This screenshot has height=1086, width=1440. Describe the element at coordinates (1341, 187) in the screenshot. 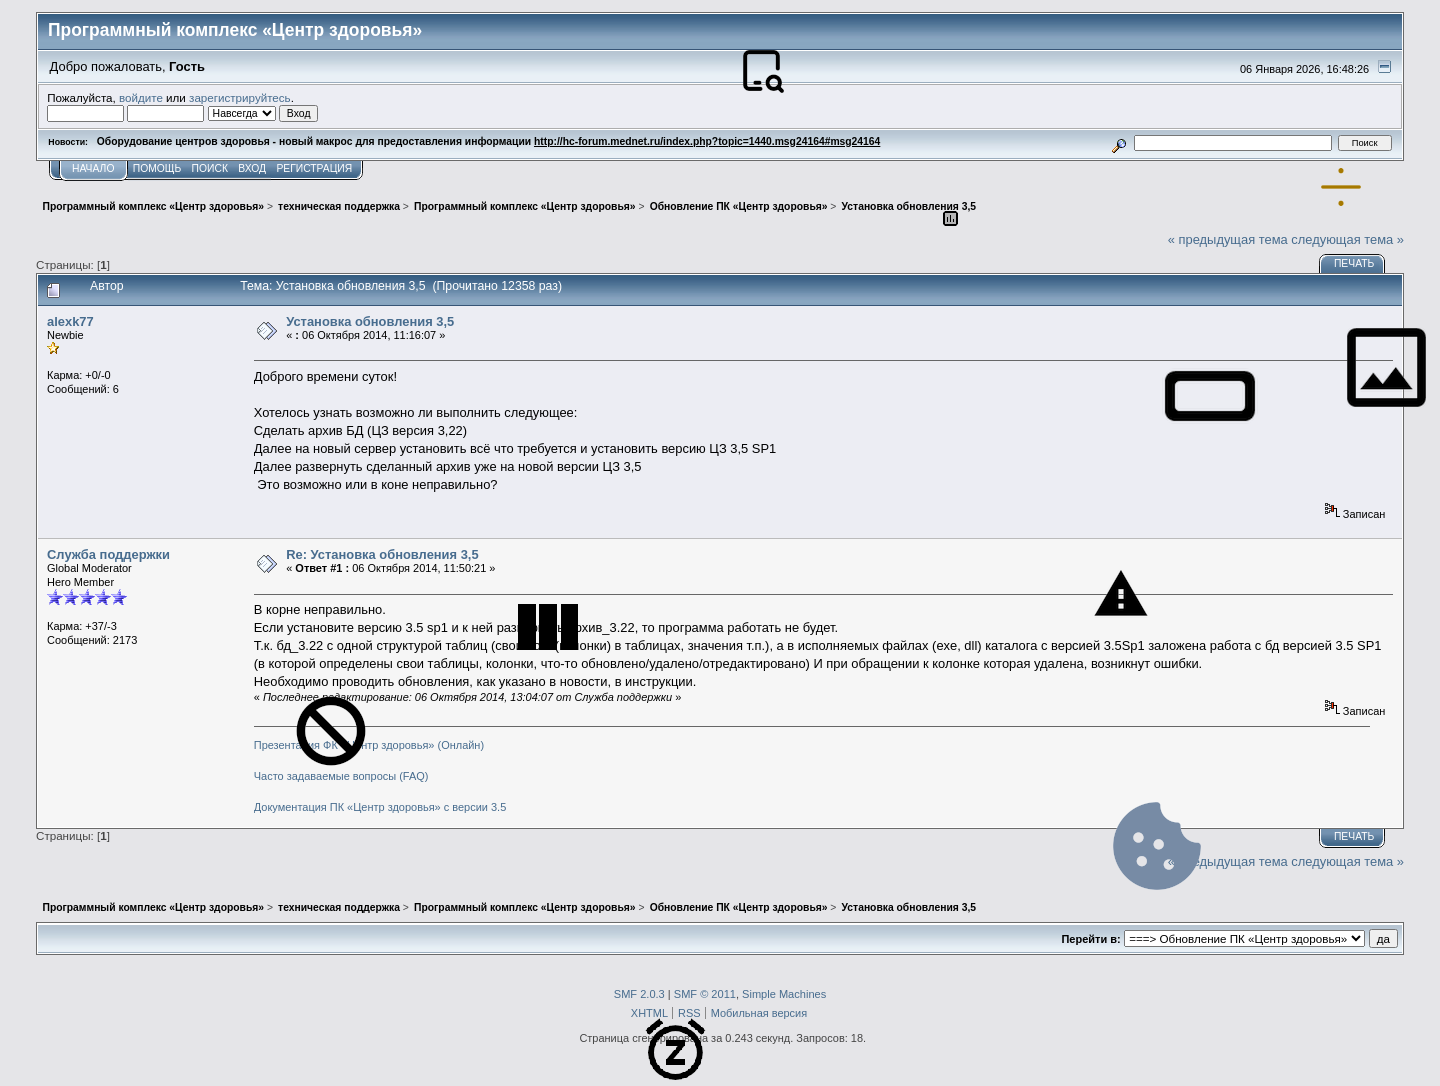

I see `perform division calculation` at that location.